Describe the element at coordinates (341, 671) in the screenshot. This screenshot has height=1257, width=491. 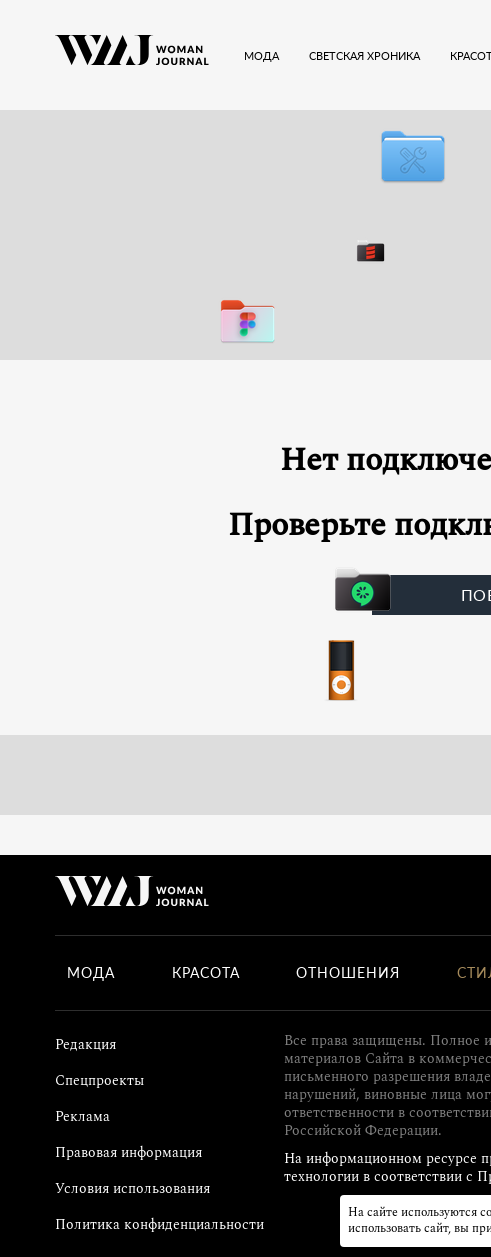
I see `sync music to ipod nano device` at that location.